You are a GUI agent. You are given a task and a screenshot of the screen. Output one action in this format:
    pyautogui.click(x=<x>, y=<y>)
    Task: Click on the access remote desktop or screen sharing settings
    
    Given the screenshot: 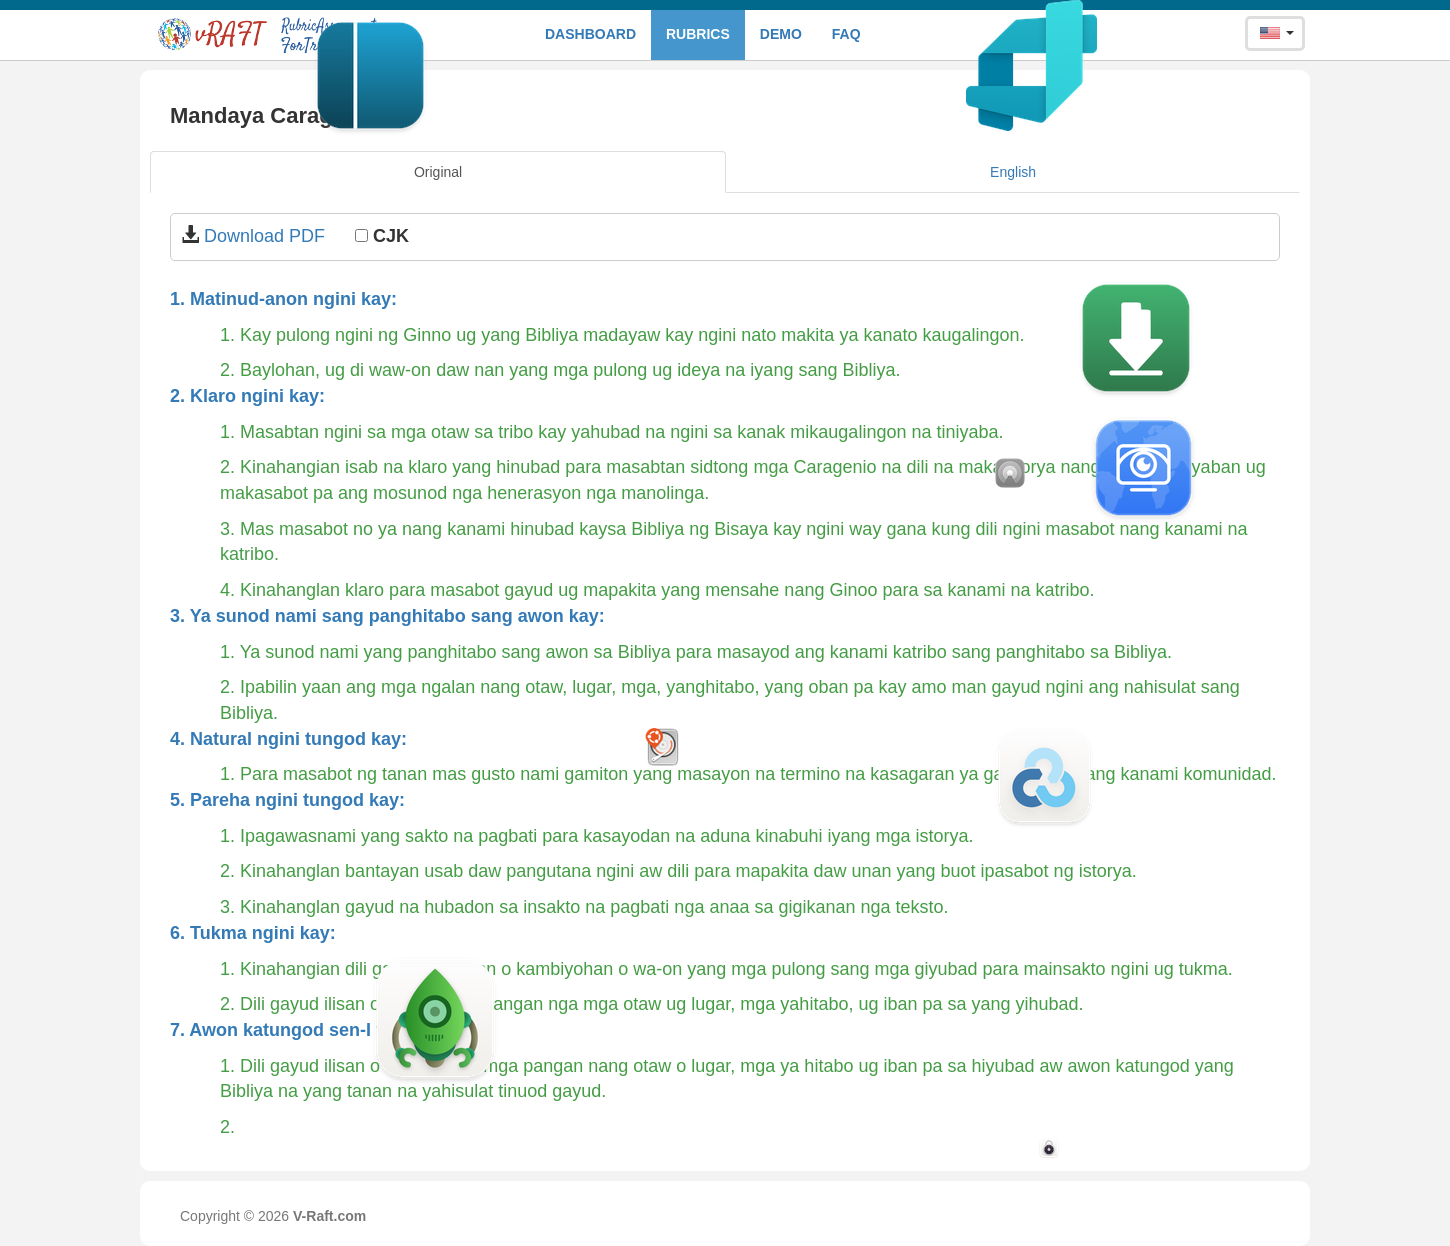 What is the action you would take?
    pyautogui.click(x=1143, y=469)
    